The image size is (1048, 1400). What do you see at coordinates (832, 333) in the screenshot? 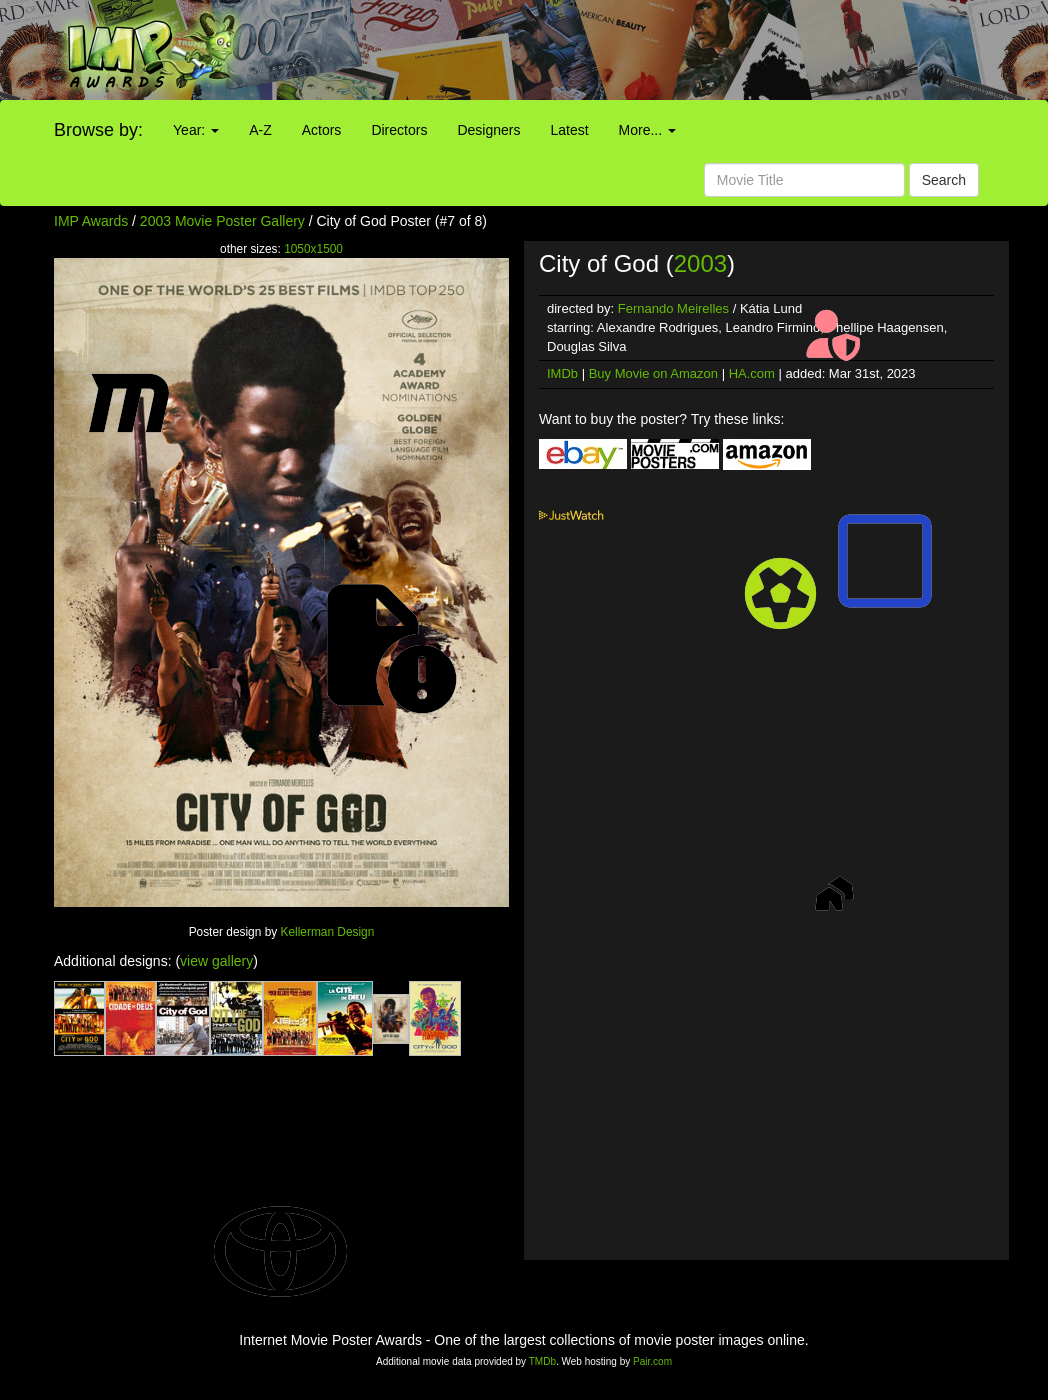
I see `access user privacy and security settings` at bounding box center [832, 333].